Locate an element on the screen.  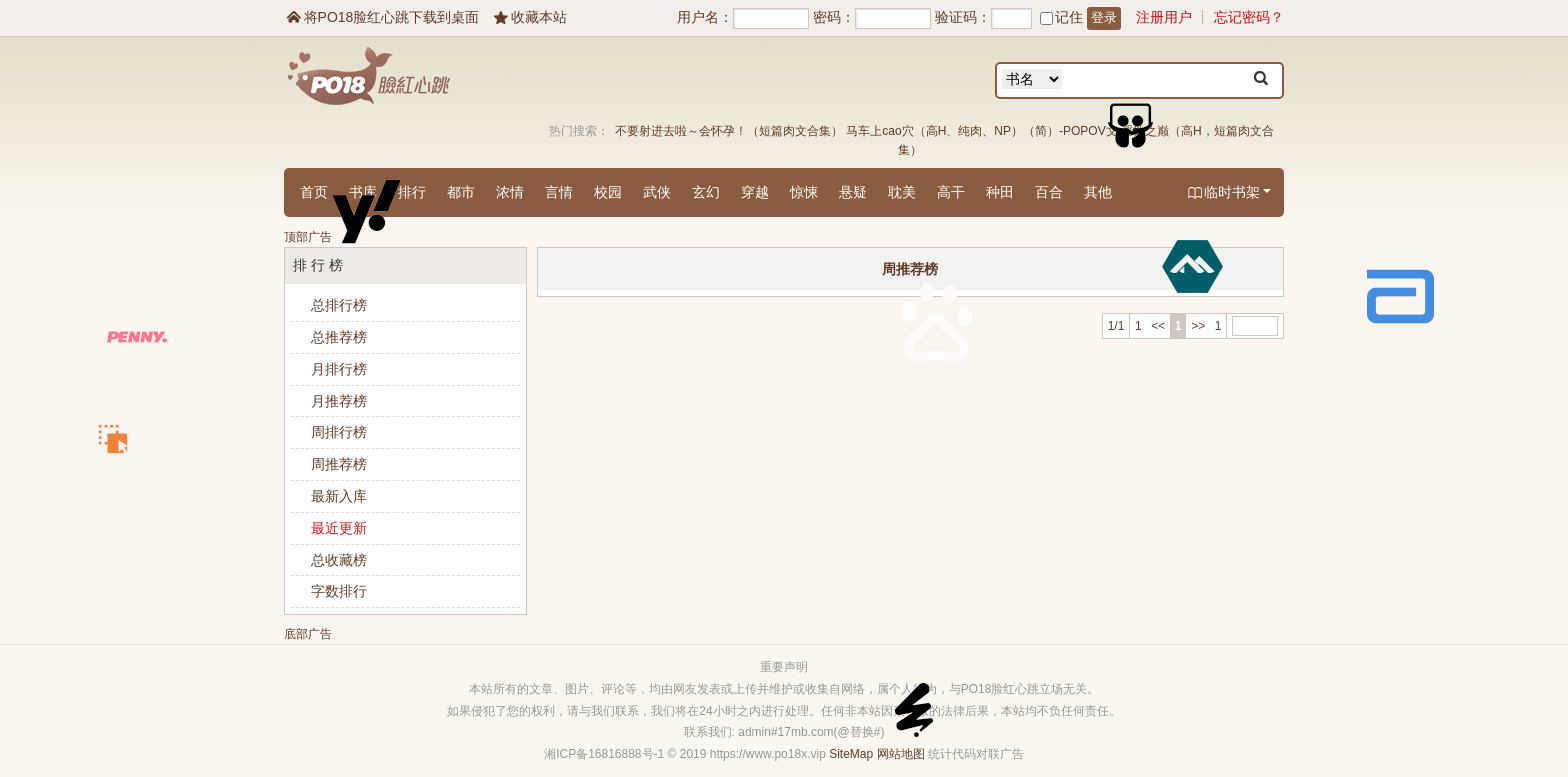
open slideshare app is located at coordinates (1130, 125).